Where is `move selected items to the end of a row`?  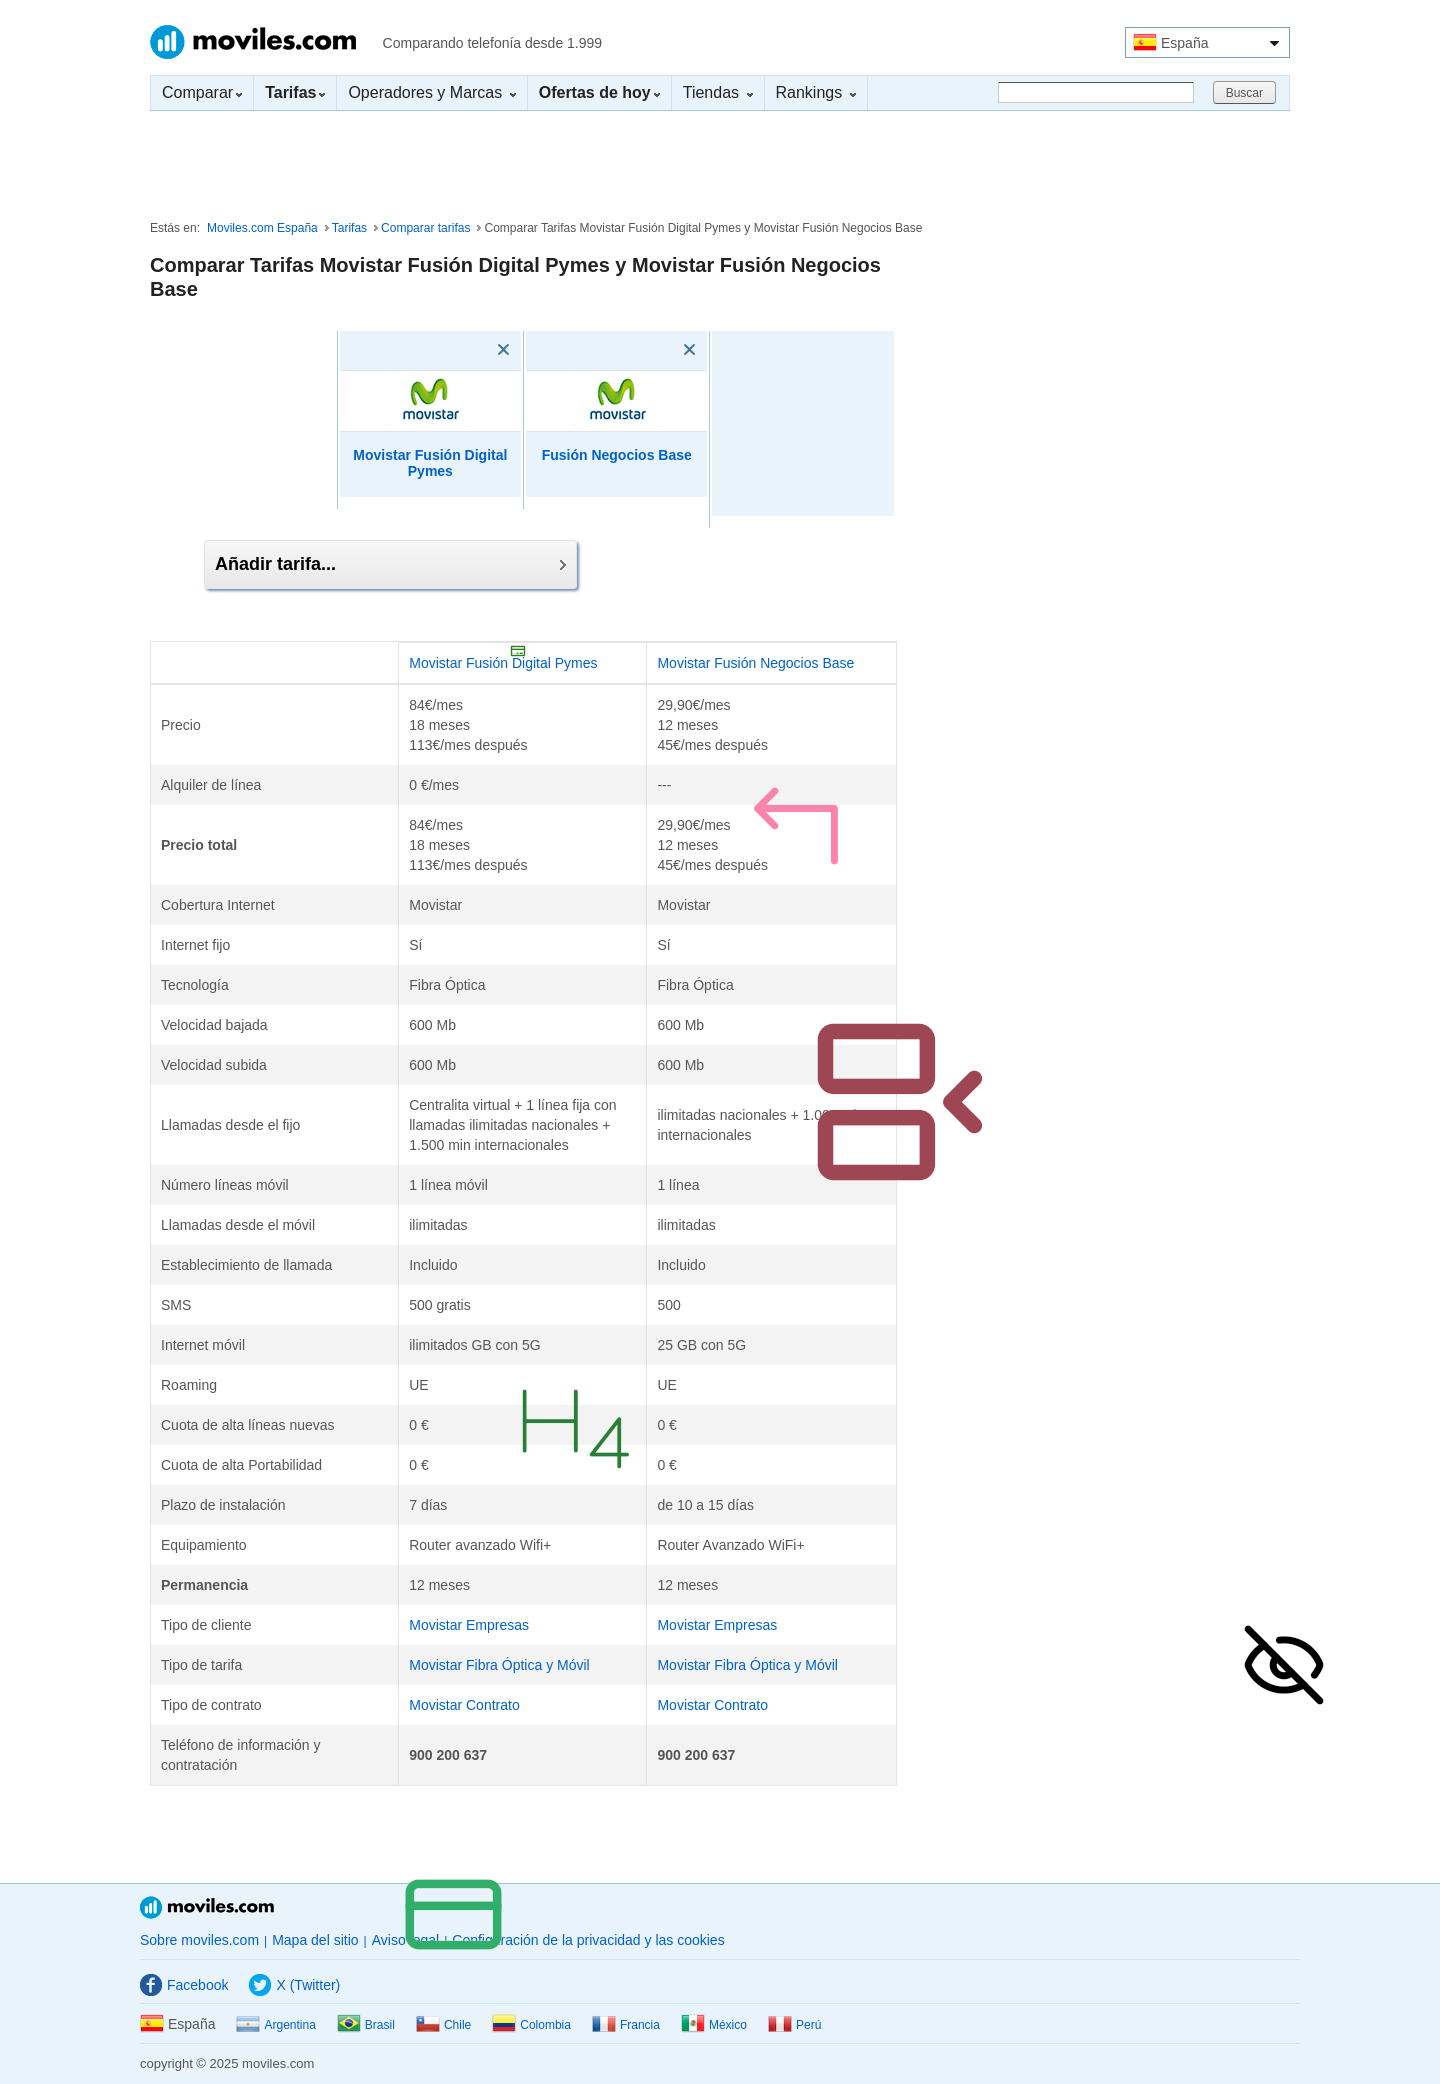 move selected items to the end of a row is located at coordinates (896, 1102).